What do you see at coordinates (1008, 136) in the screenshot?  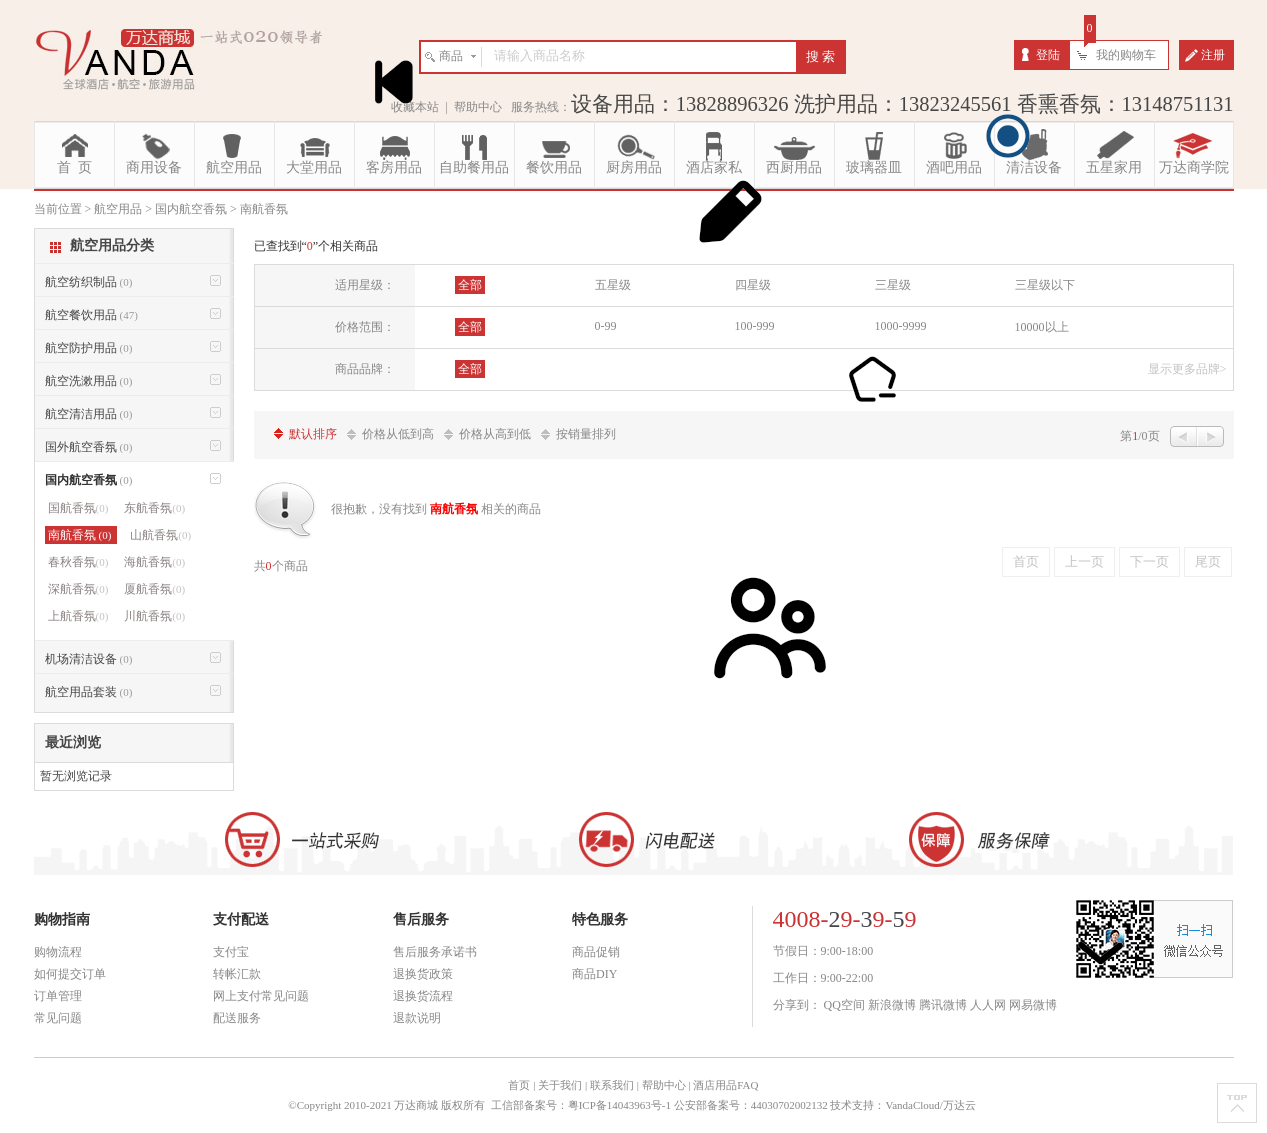 I see `selected radio button option` at bounding box center [1008, 136].